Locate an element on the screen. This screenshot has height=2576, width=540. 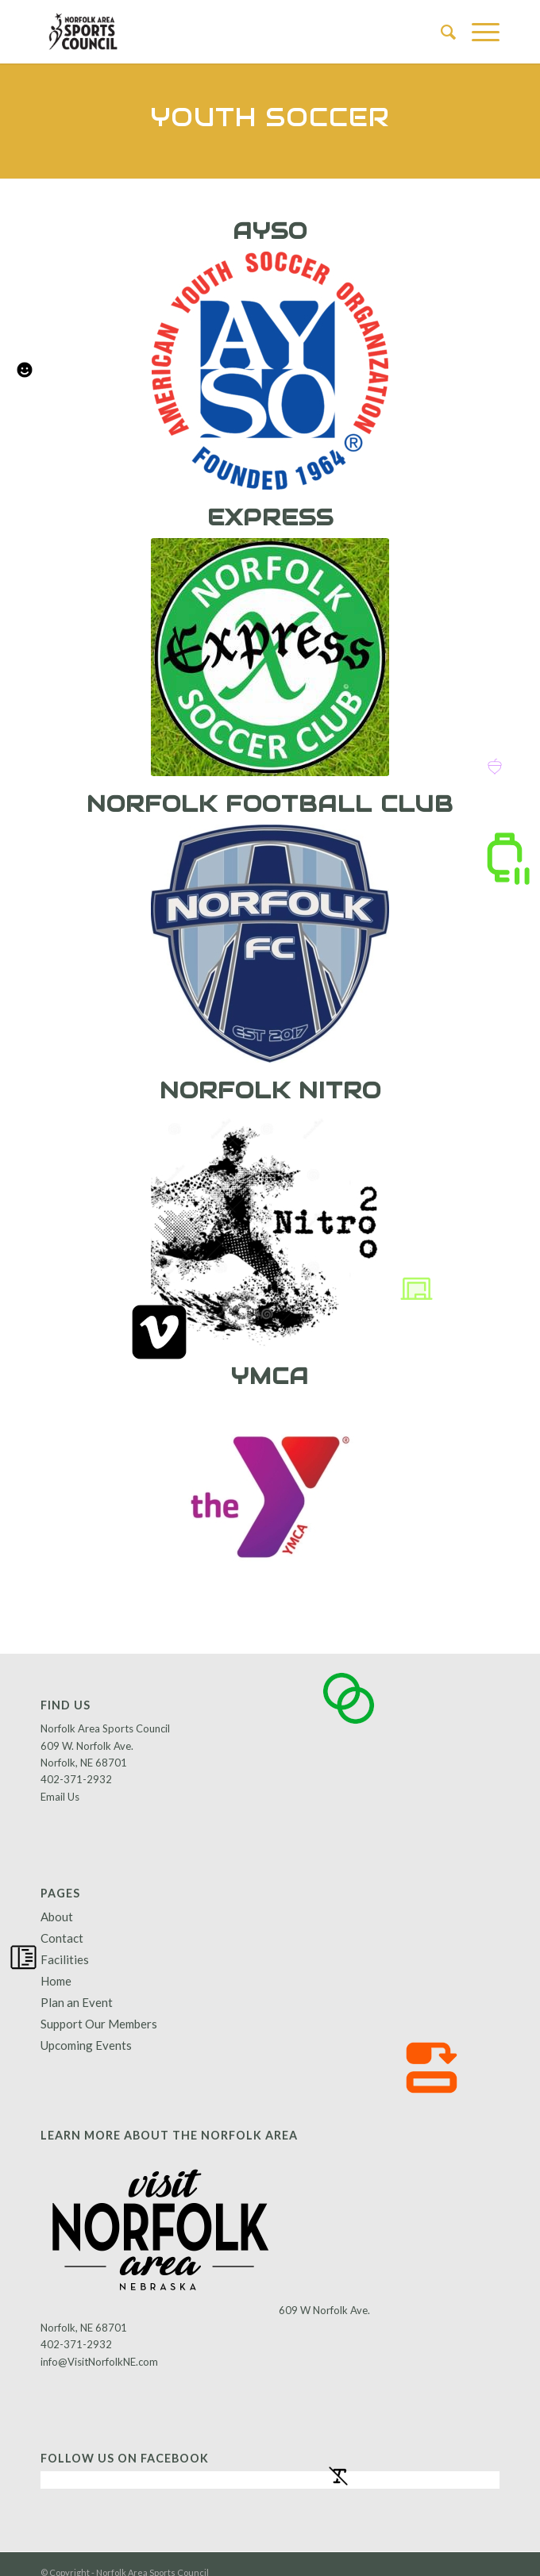
nature or outdoors category indicator is located at coordinates (495, 767).